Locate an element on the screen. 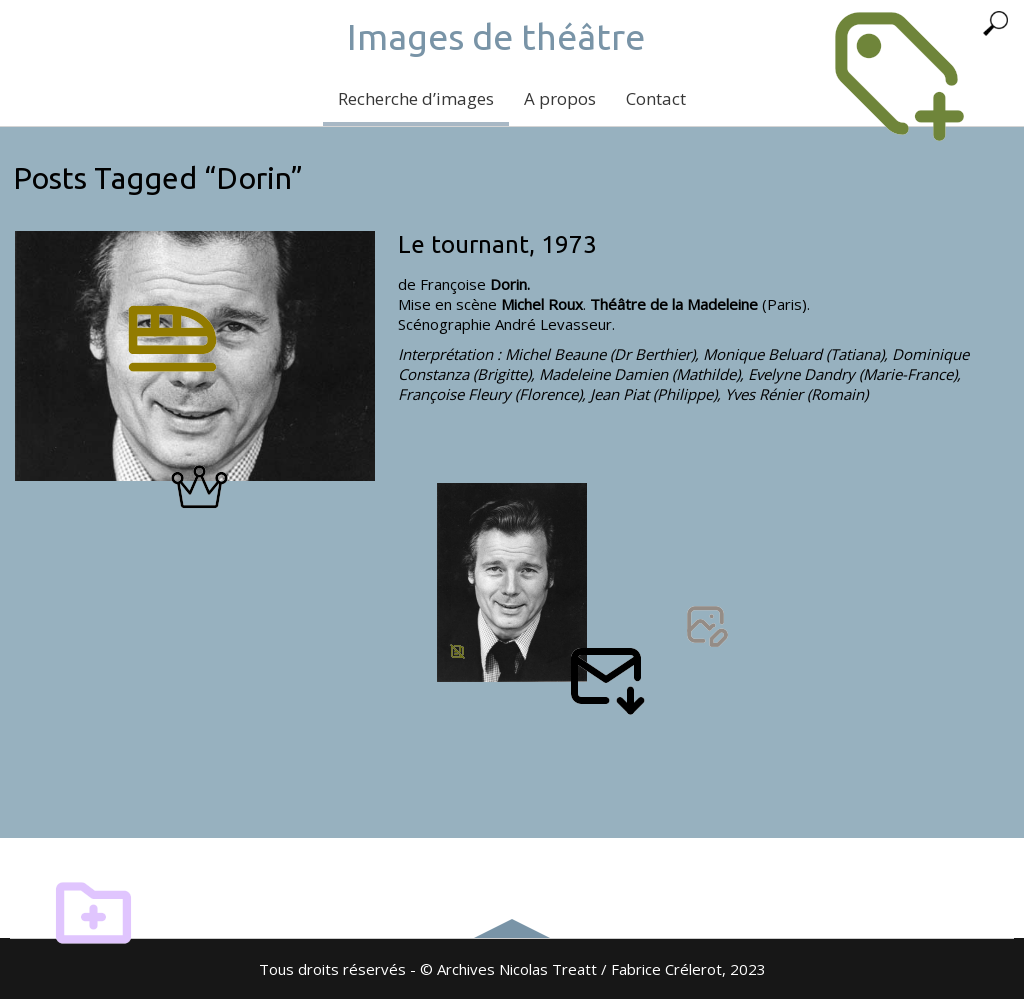  indicates premium or VIP membership status is located at coordinates (199, 489).